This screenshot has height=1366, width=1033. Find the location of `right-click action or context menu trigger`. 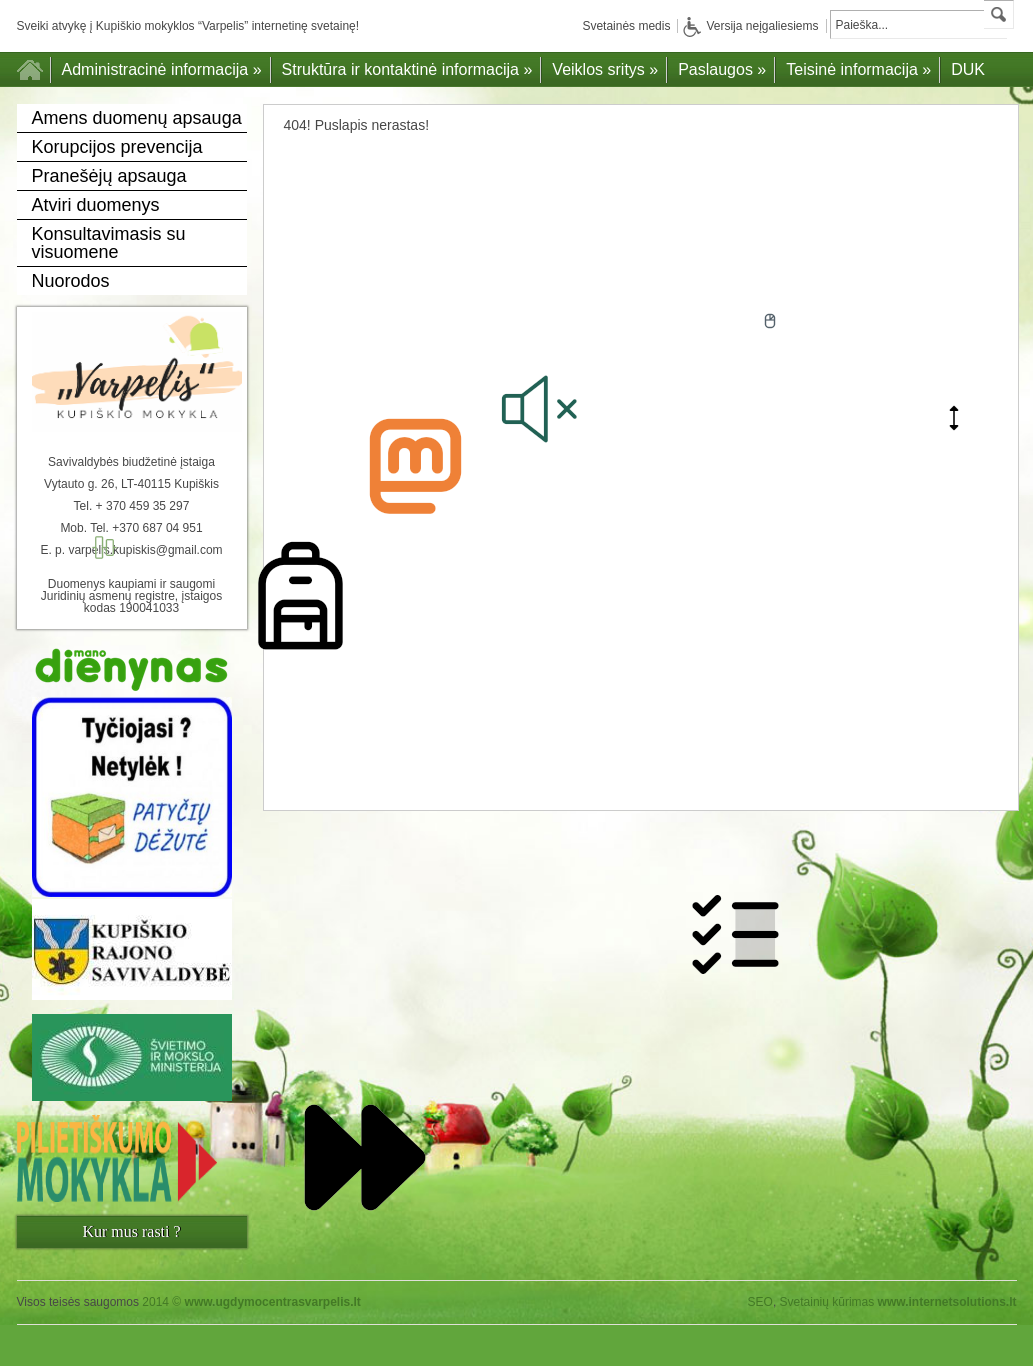

right-click action or context menu trigger is located at coordinates (770, 321).